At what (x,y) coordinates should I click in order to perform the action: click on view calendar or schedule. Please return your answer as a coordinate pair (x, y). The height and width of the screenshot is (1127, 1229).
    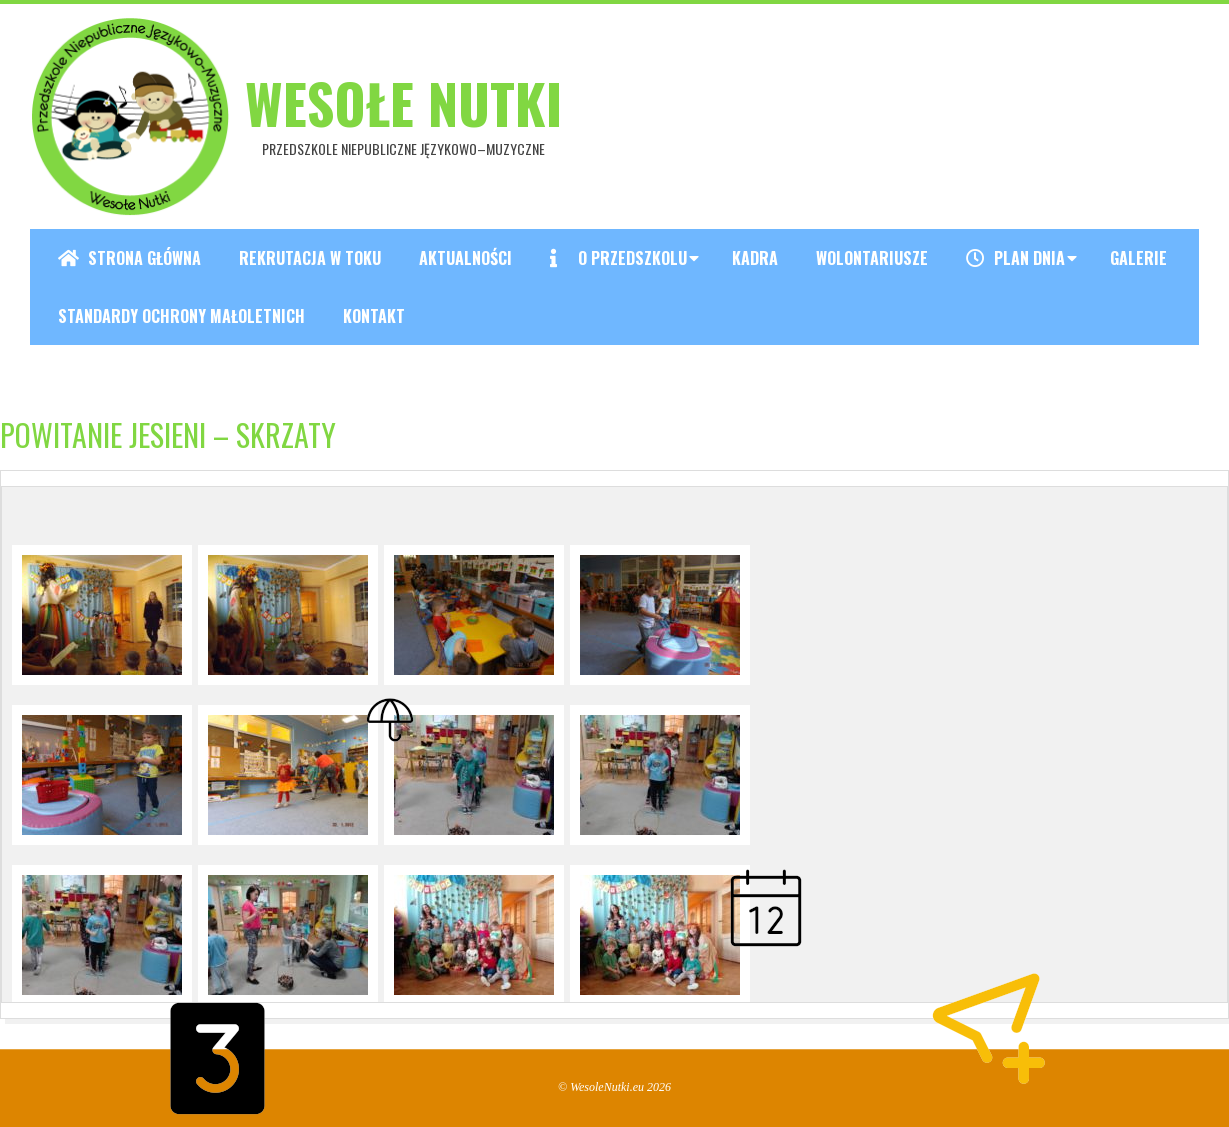
    Looking at the image, I should click on (766, 911).